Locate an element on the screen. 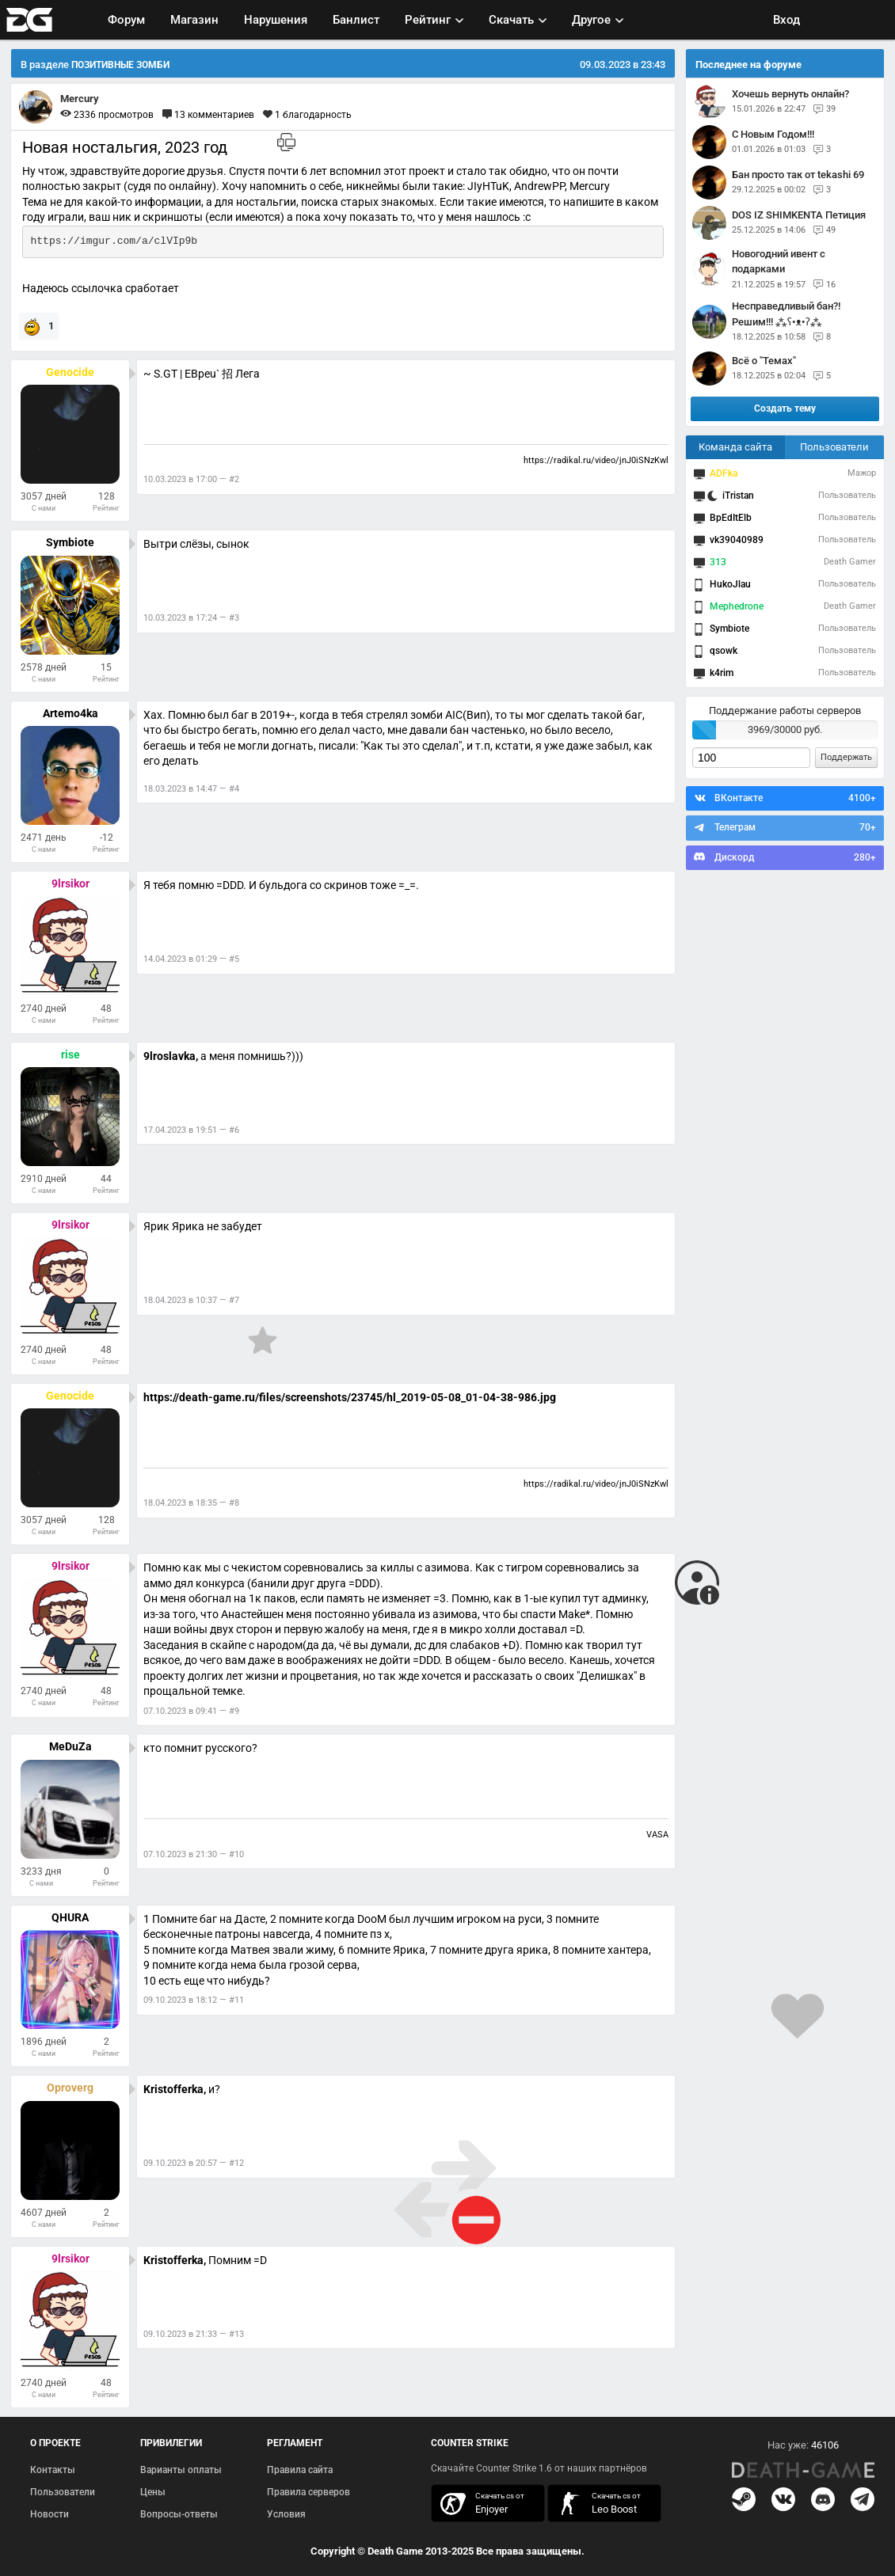 The height and width of the screenshot is (2576, 895). view user profile information is located at coordinates (697, 1582).